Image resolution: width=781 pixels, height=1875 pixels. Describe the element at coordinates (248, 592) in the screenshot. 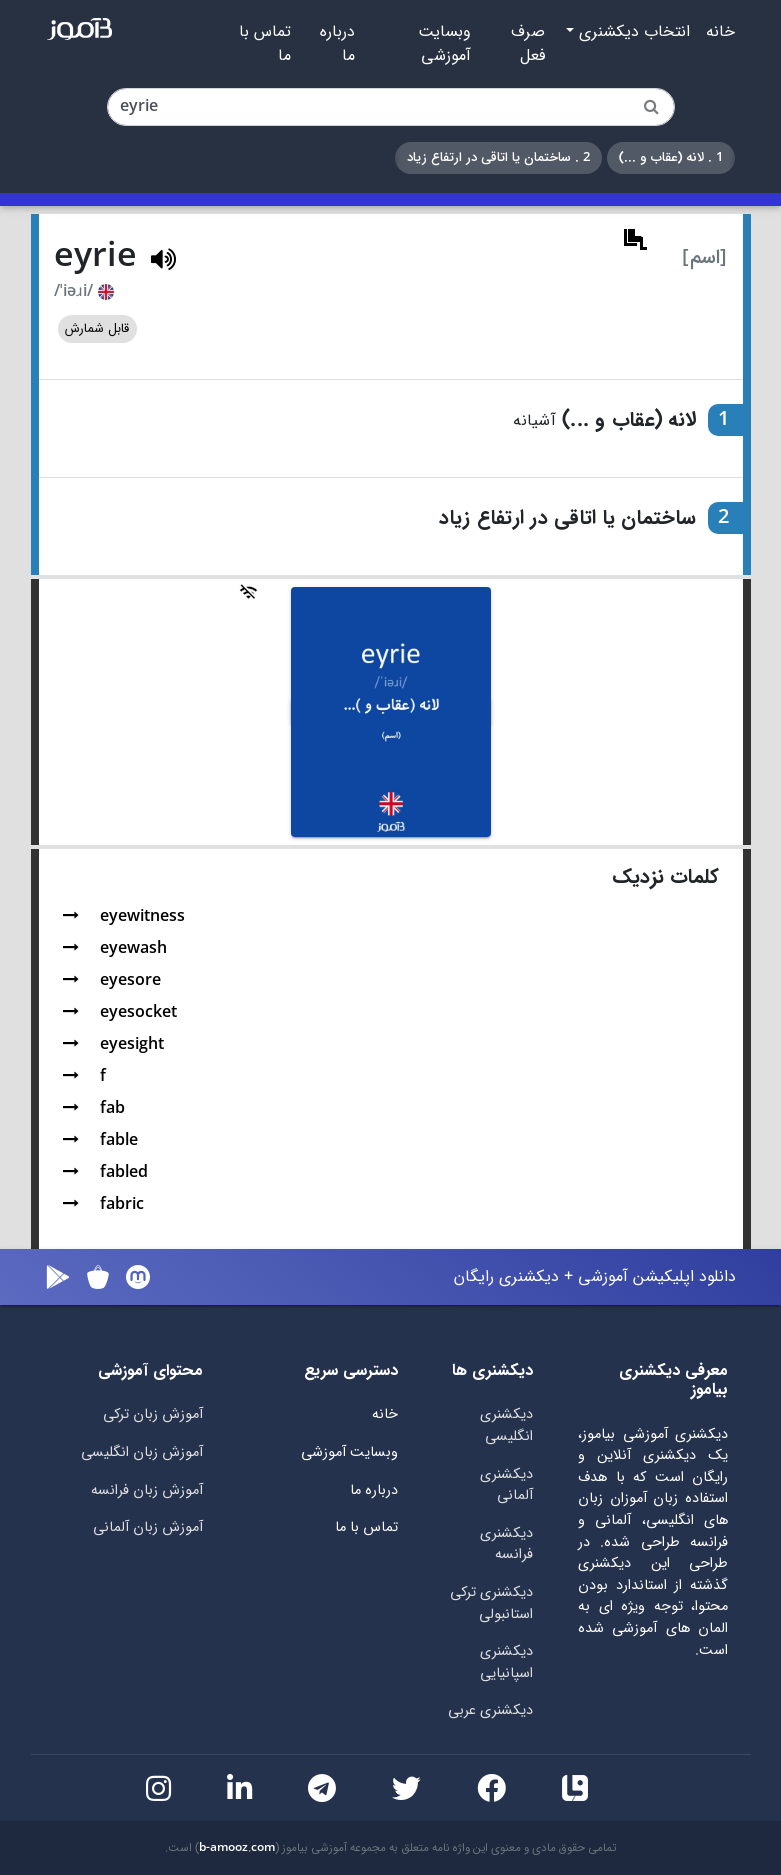

I see `indicates wifi is disabled or disconnected` at that location.